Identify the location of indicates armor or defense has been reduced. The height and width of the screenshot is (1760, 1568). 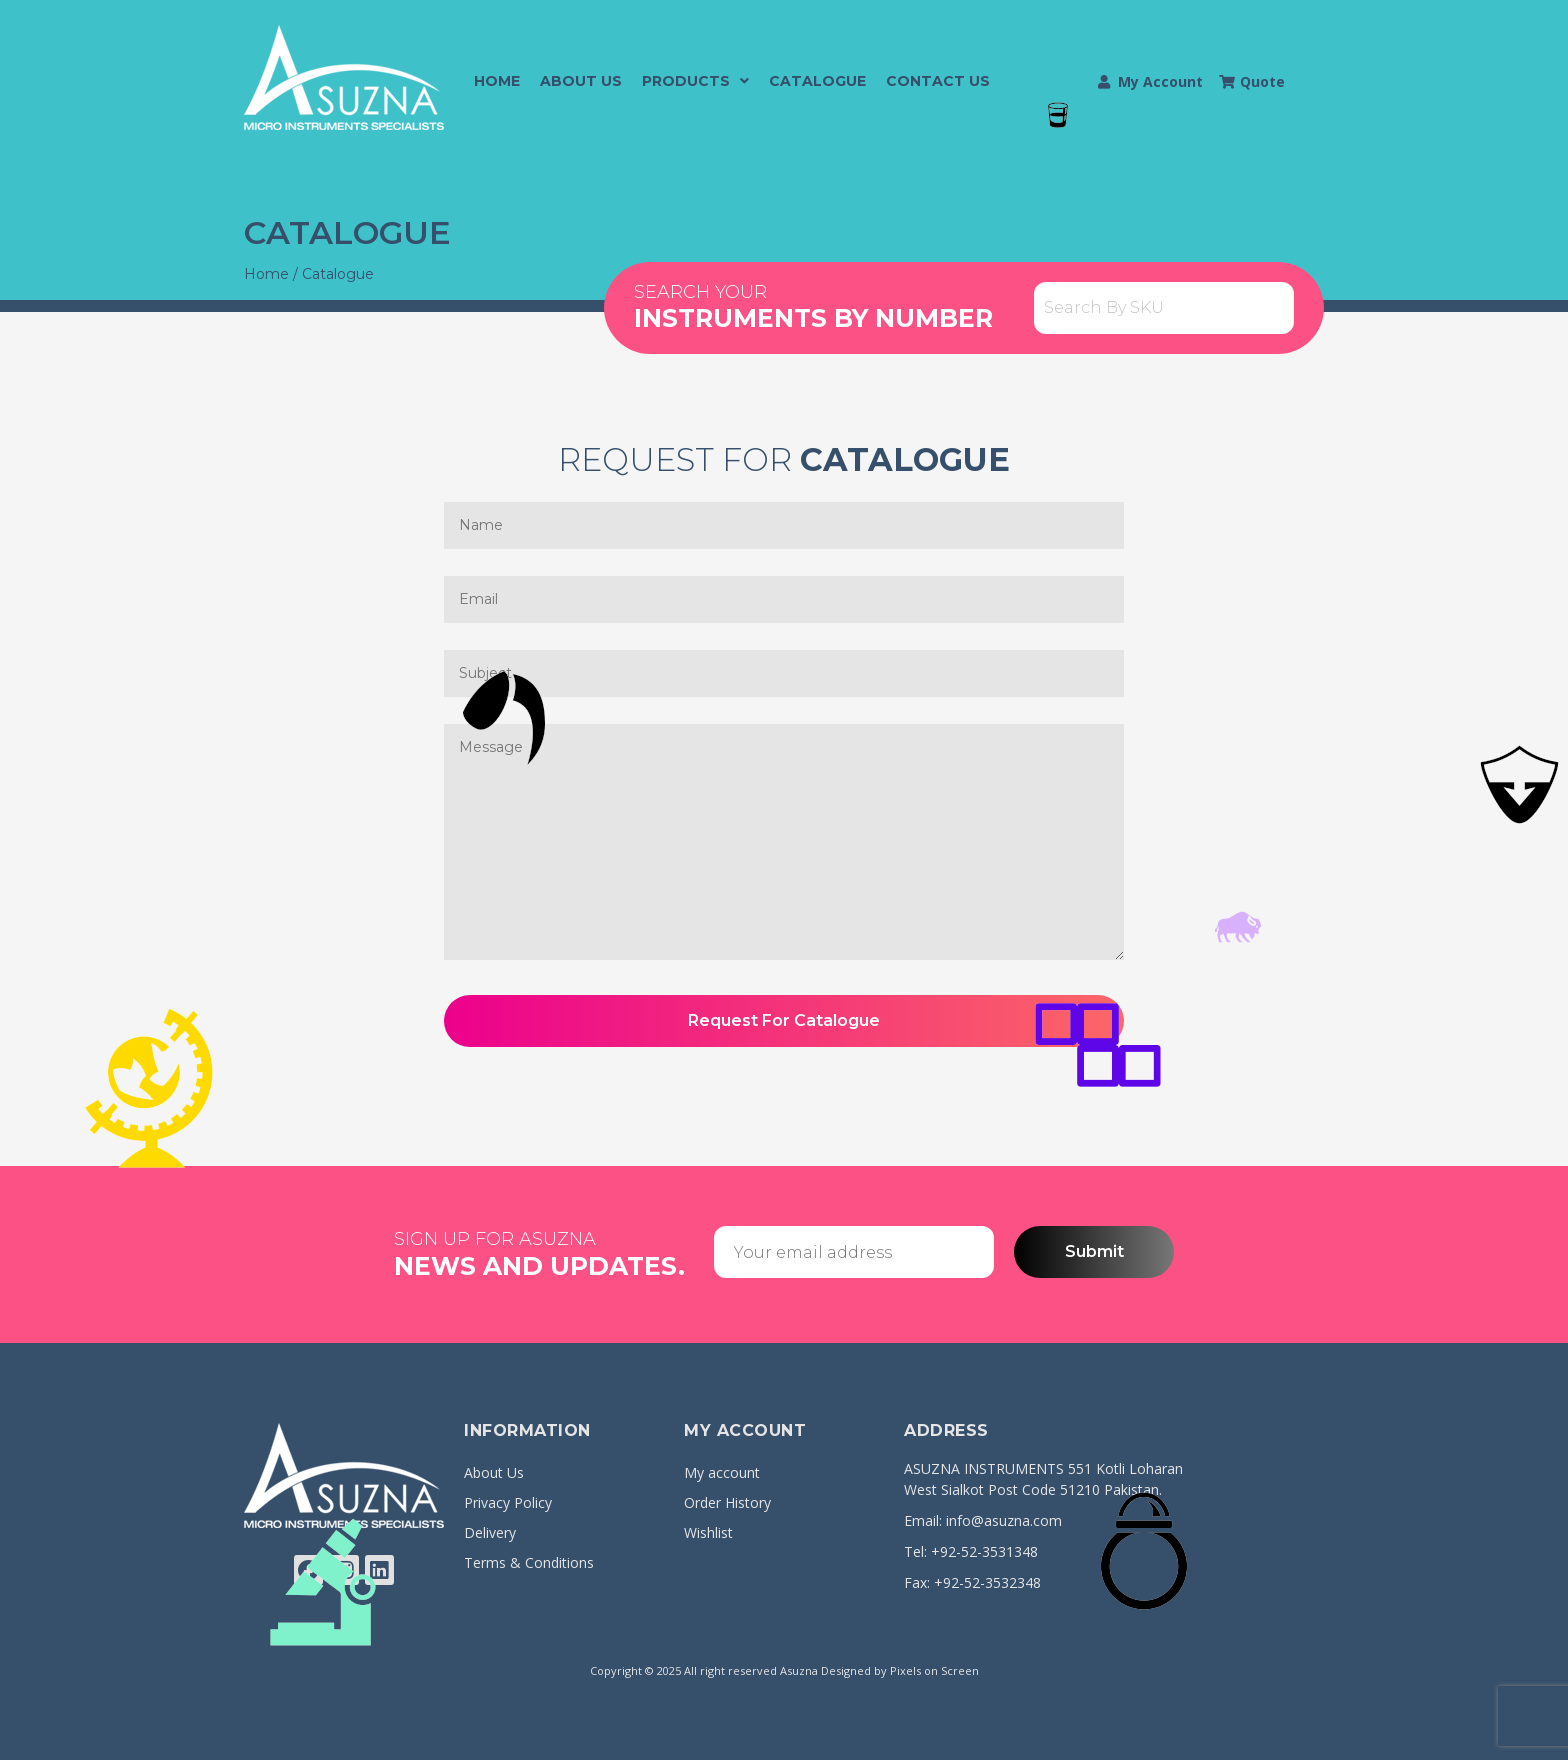
(1519, 784).